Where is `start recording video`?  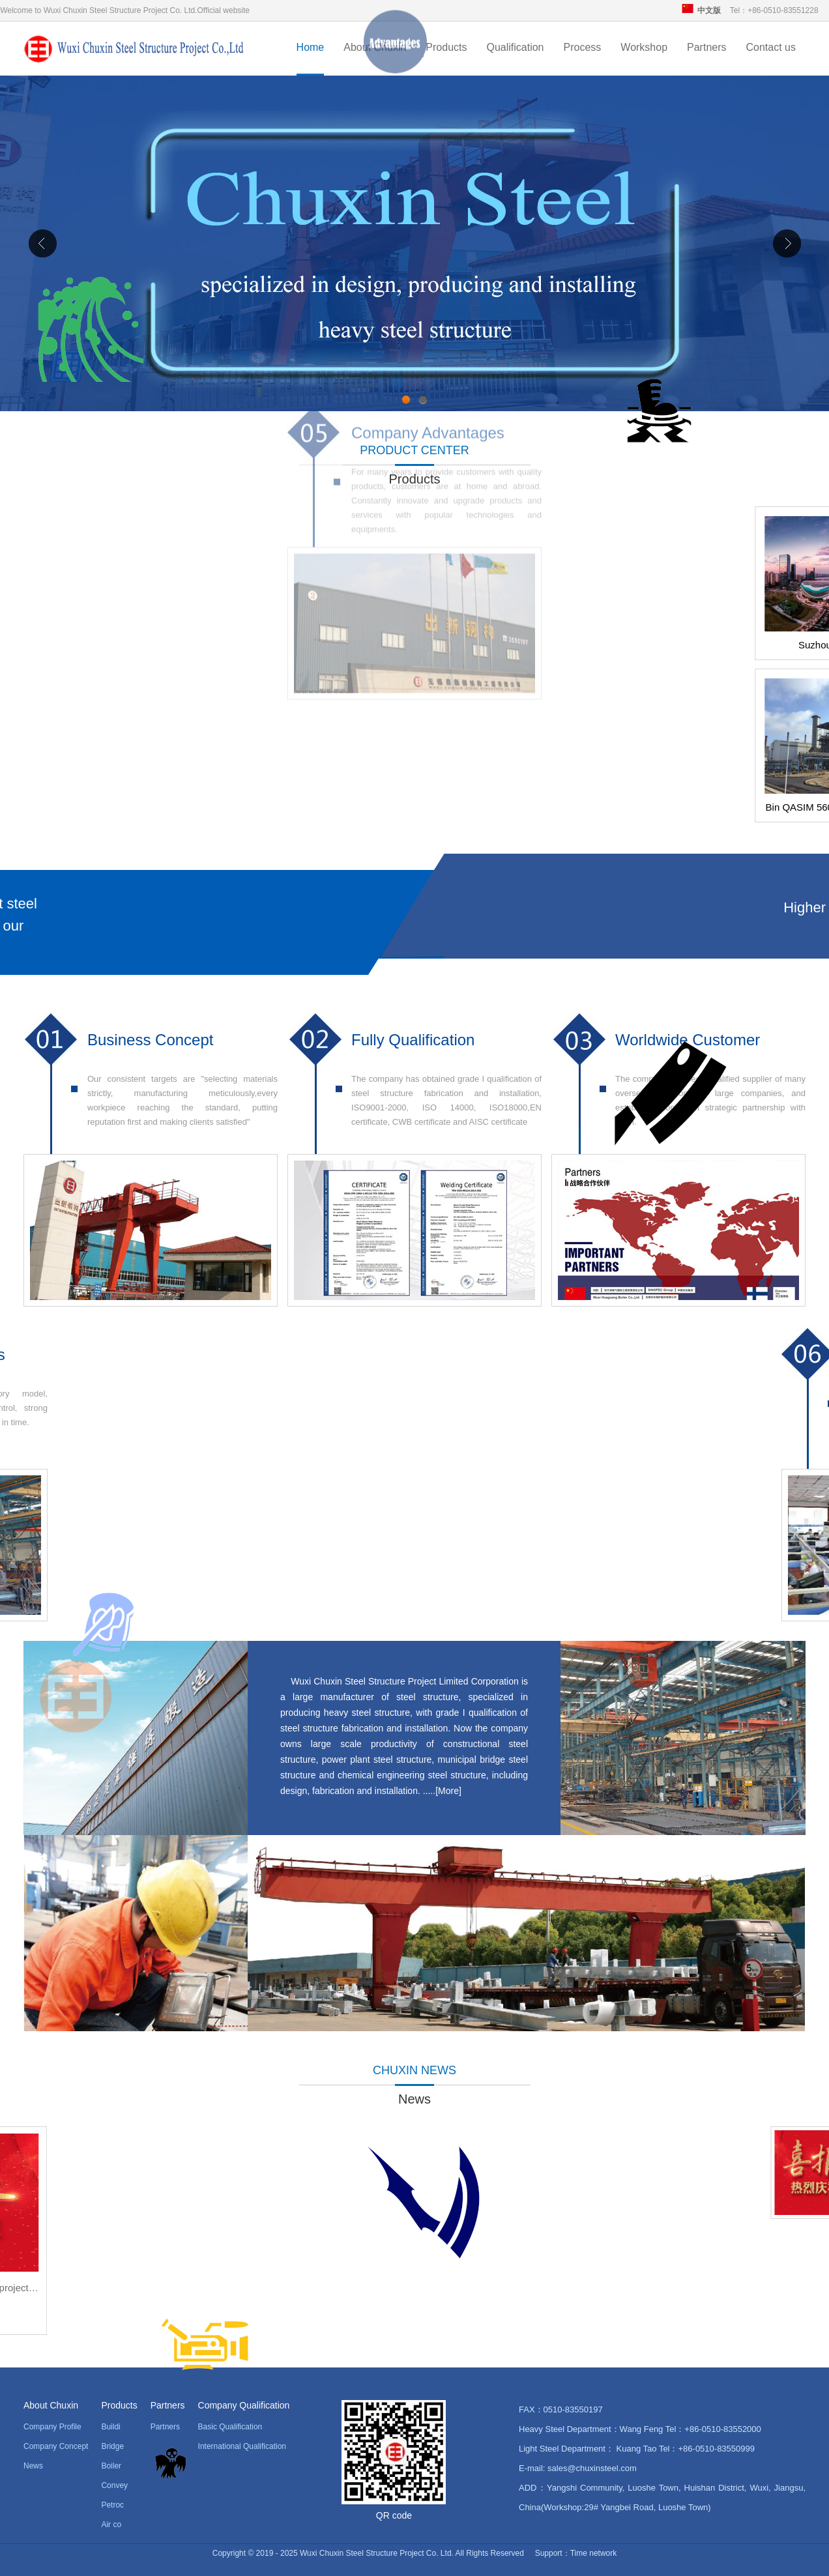
start recording video is located at coordinates (205, 2344).